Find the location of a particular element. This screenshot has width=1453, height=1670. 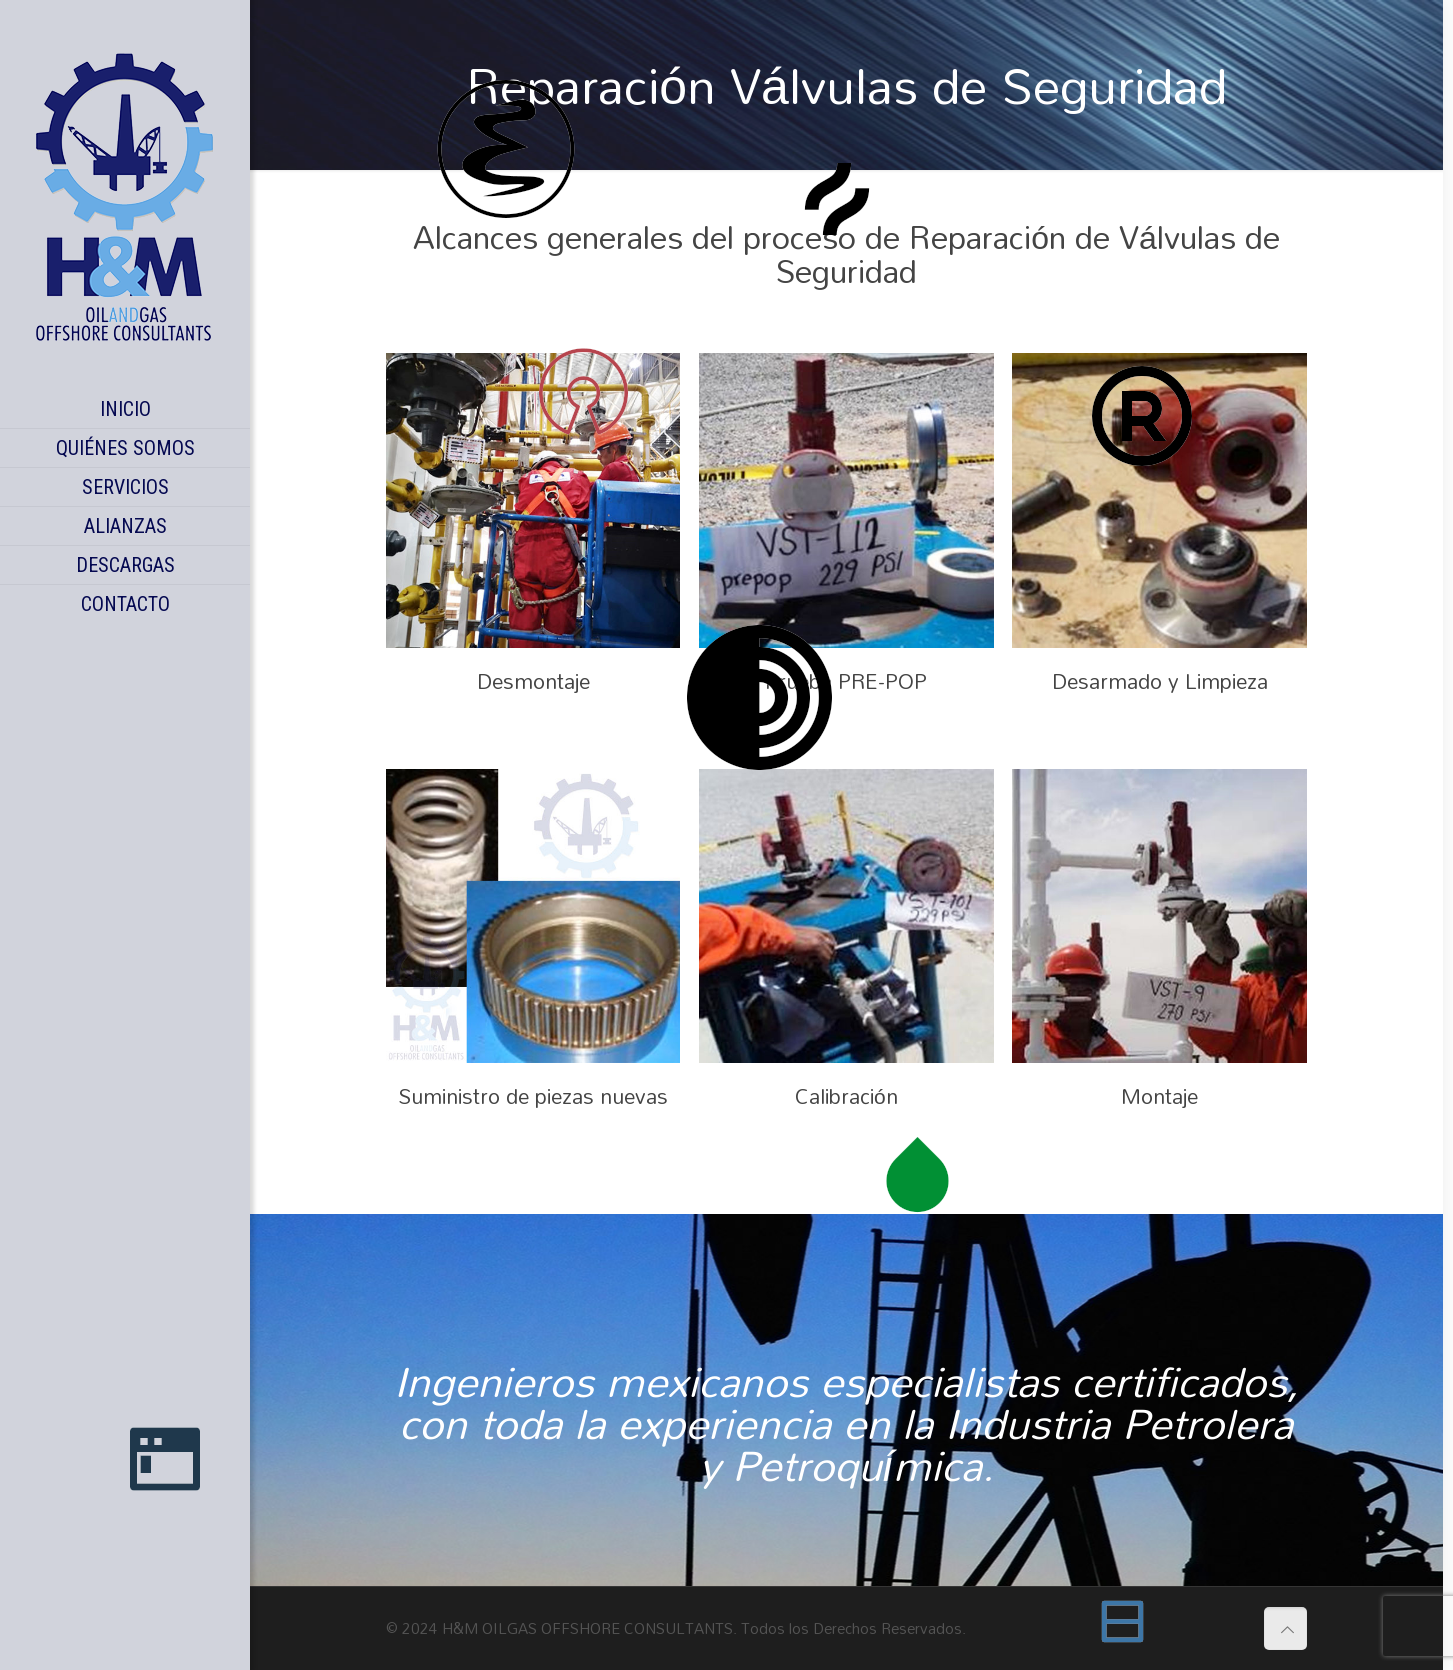

open source initiative logo is located at coordinates (583, 391).